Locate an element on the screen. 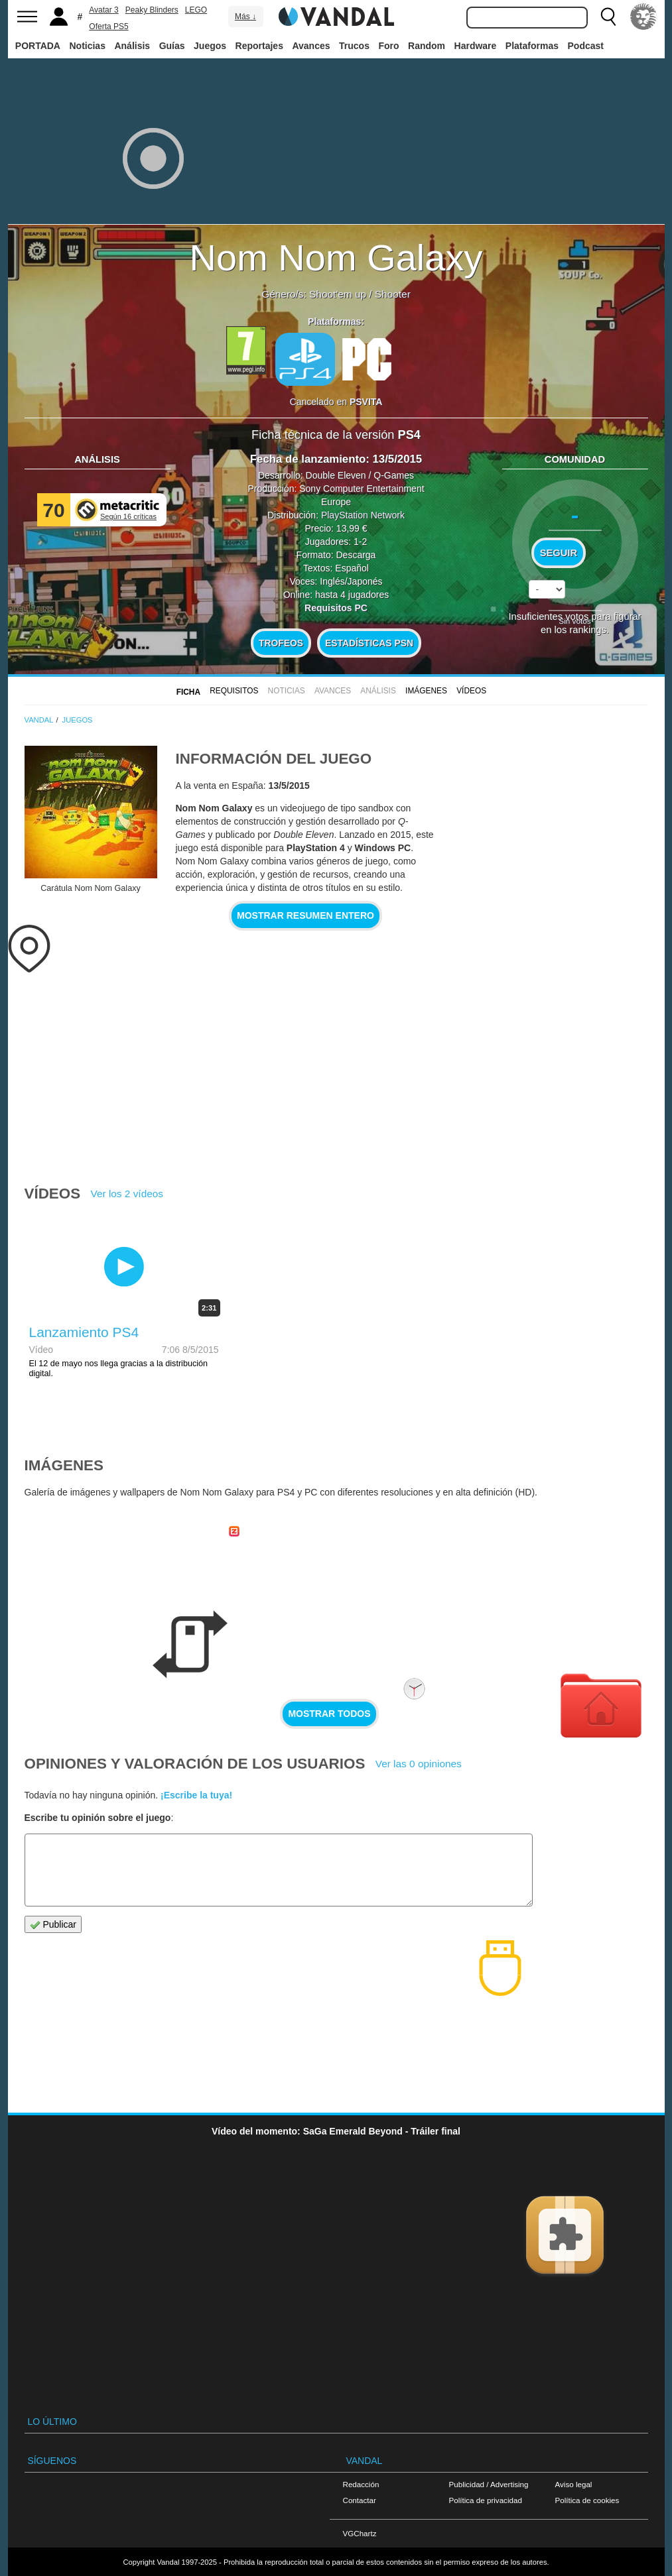  configure network proxy settings is located at coordinates (190, 1644).